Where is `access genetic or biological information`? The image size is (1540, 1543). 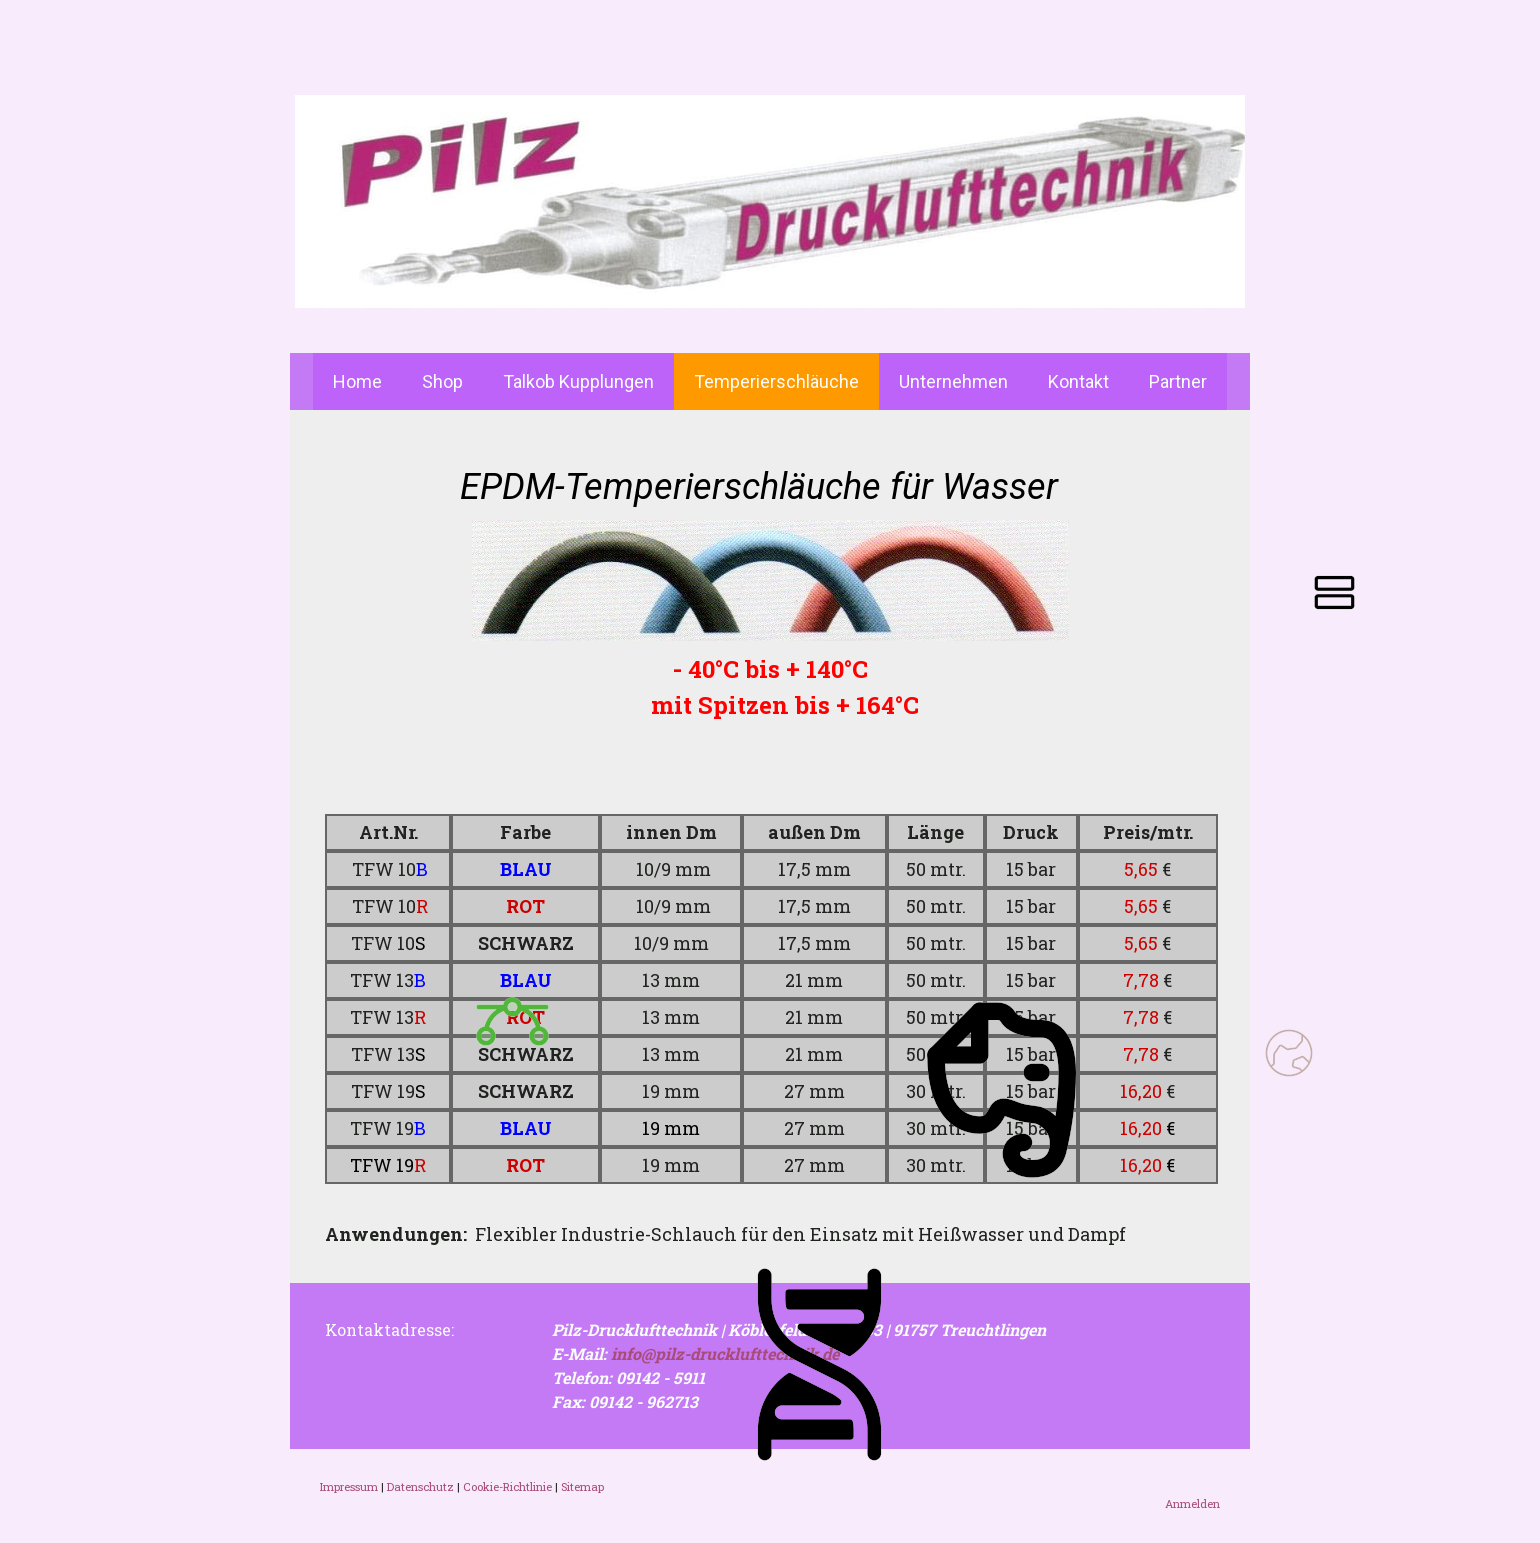
access genetic or biological information is located at coordinates (819, 1364).